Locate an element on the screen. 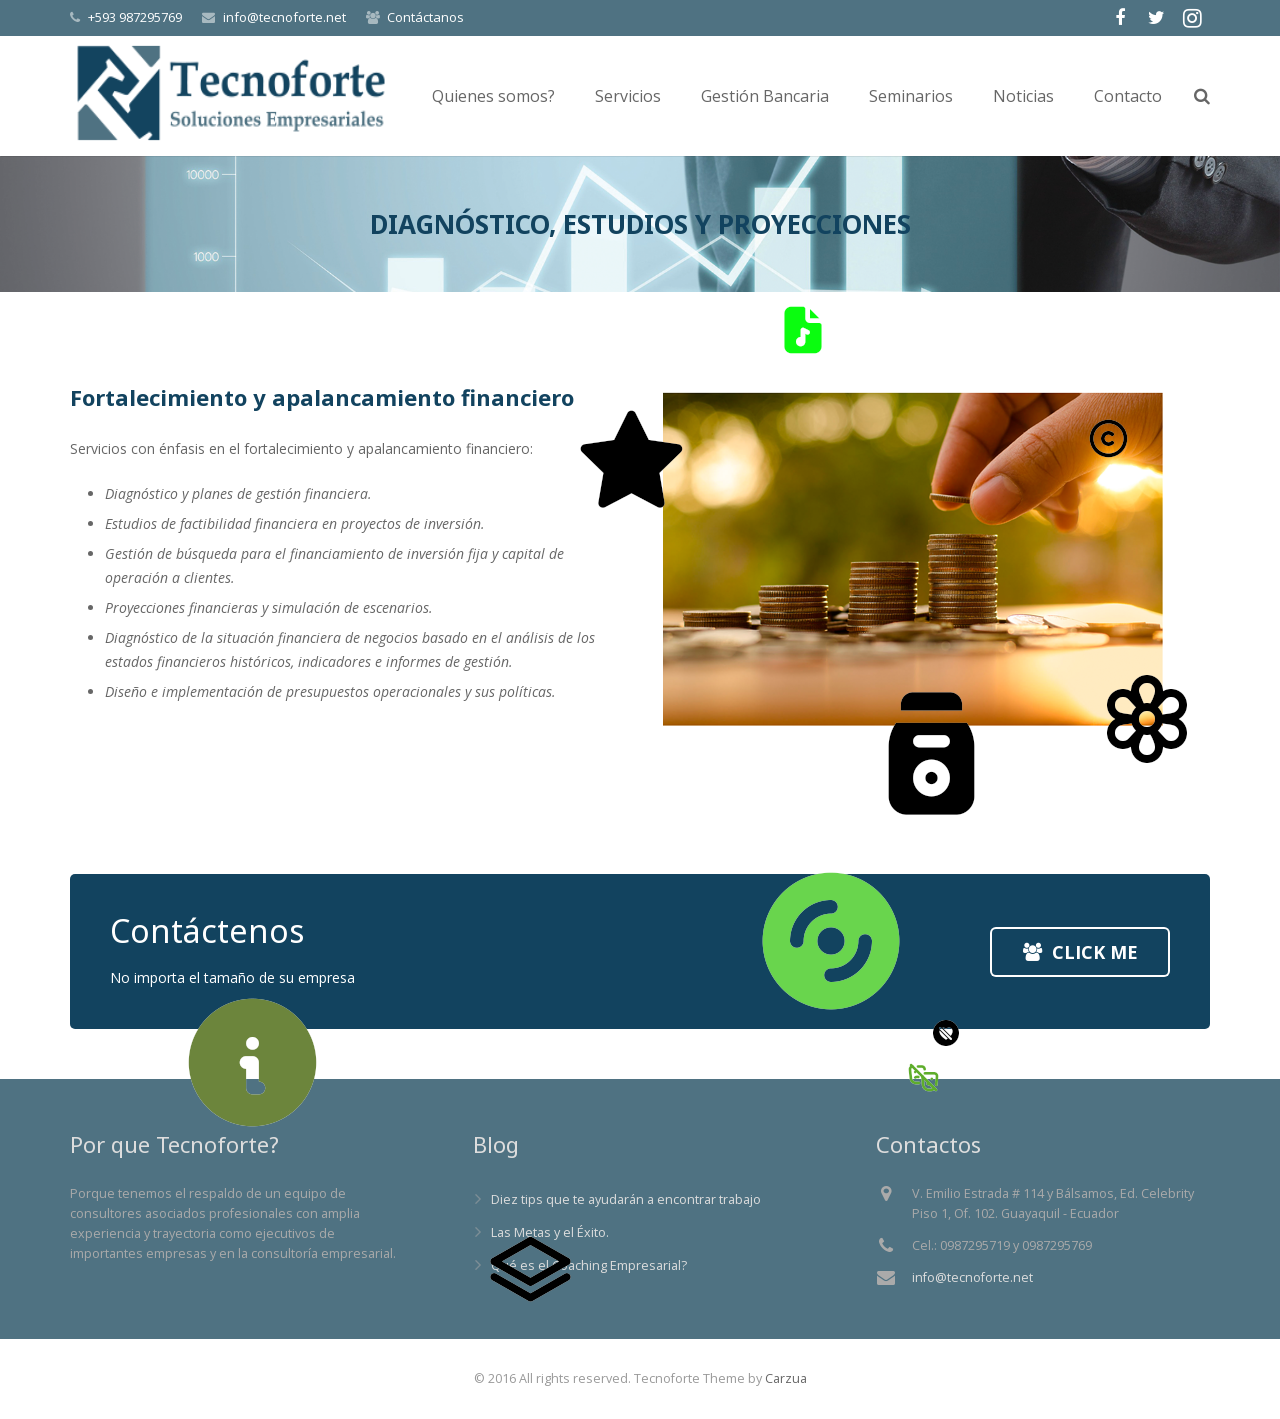 This screenshot has width=1280, height=1419. access garden or plant care features is located at coordinates (1147, 719).